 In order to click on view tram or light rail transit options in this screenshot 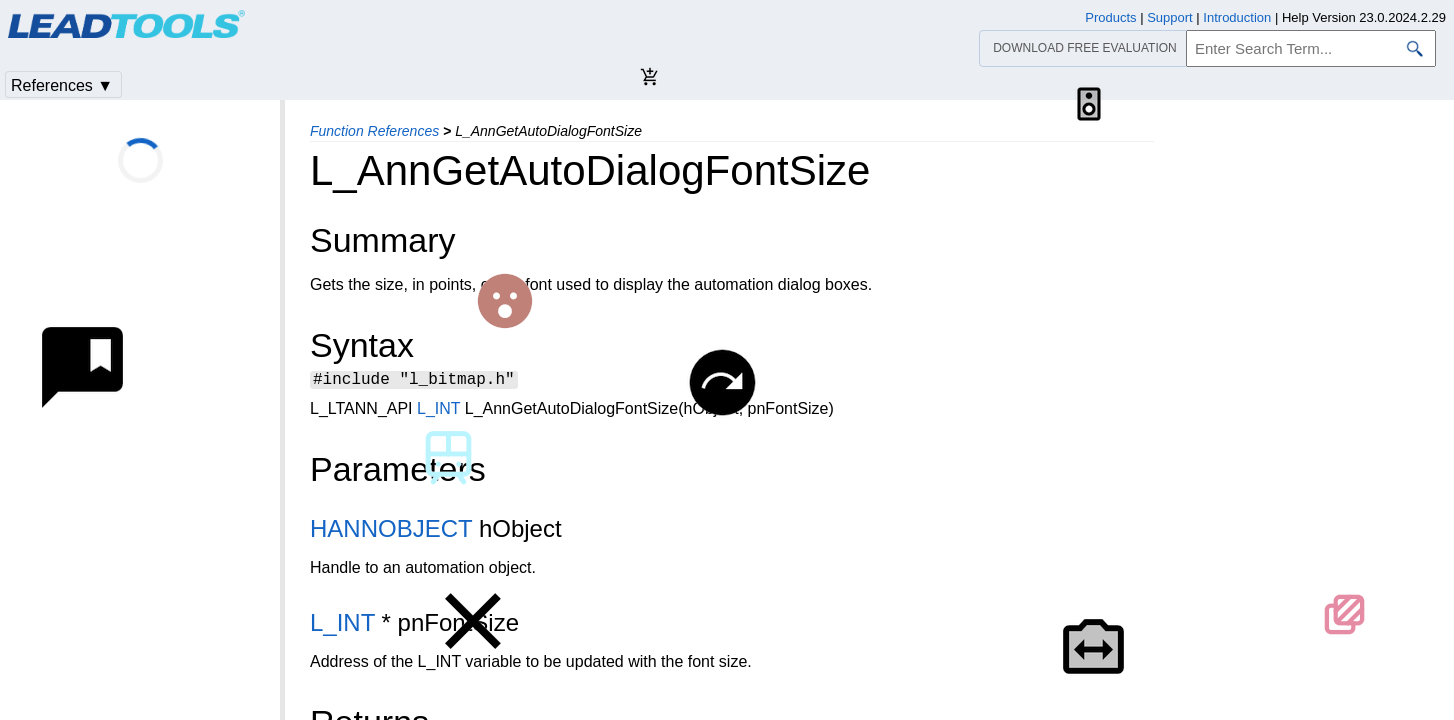, I will do `click(448, 456)`.